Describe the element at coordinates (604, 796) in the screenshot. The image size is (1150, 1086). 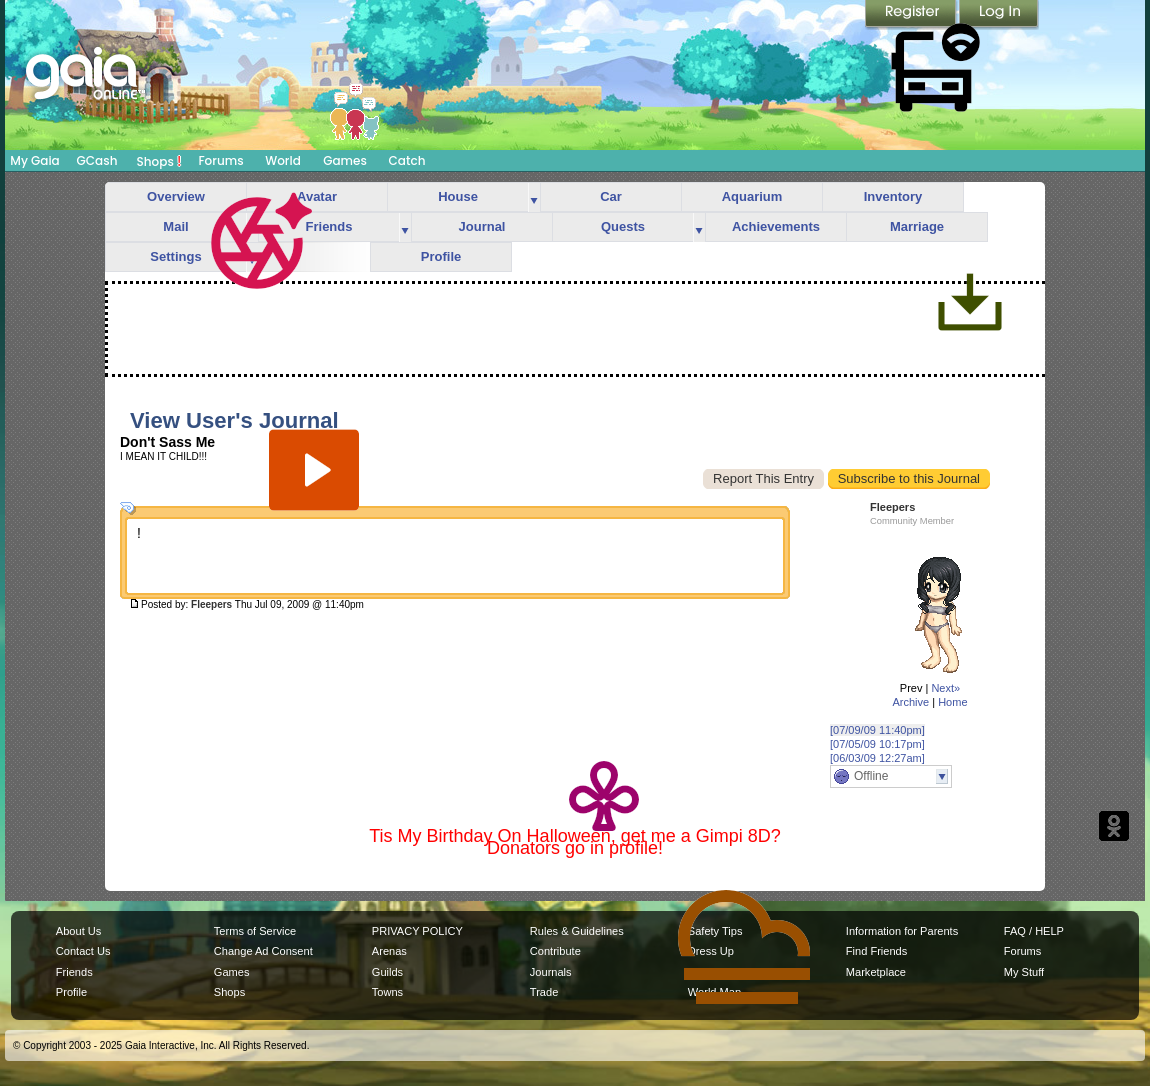
I see `represents the clubs suit in a card or poker game` at that location.